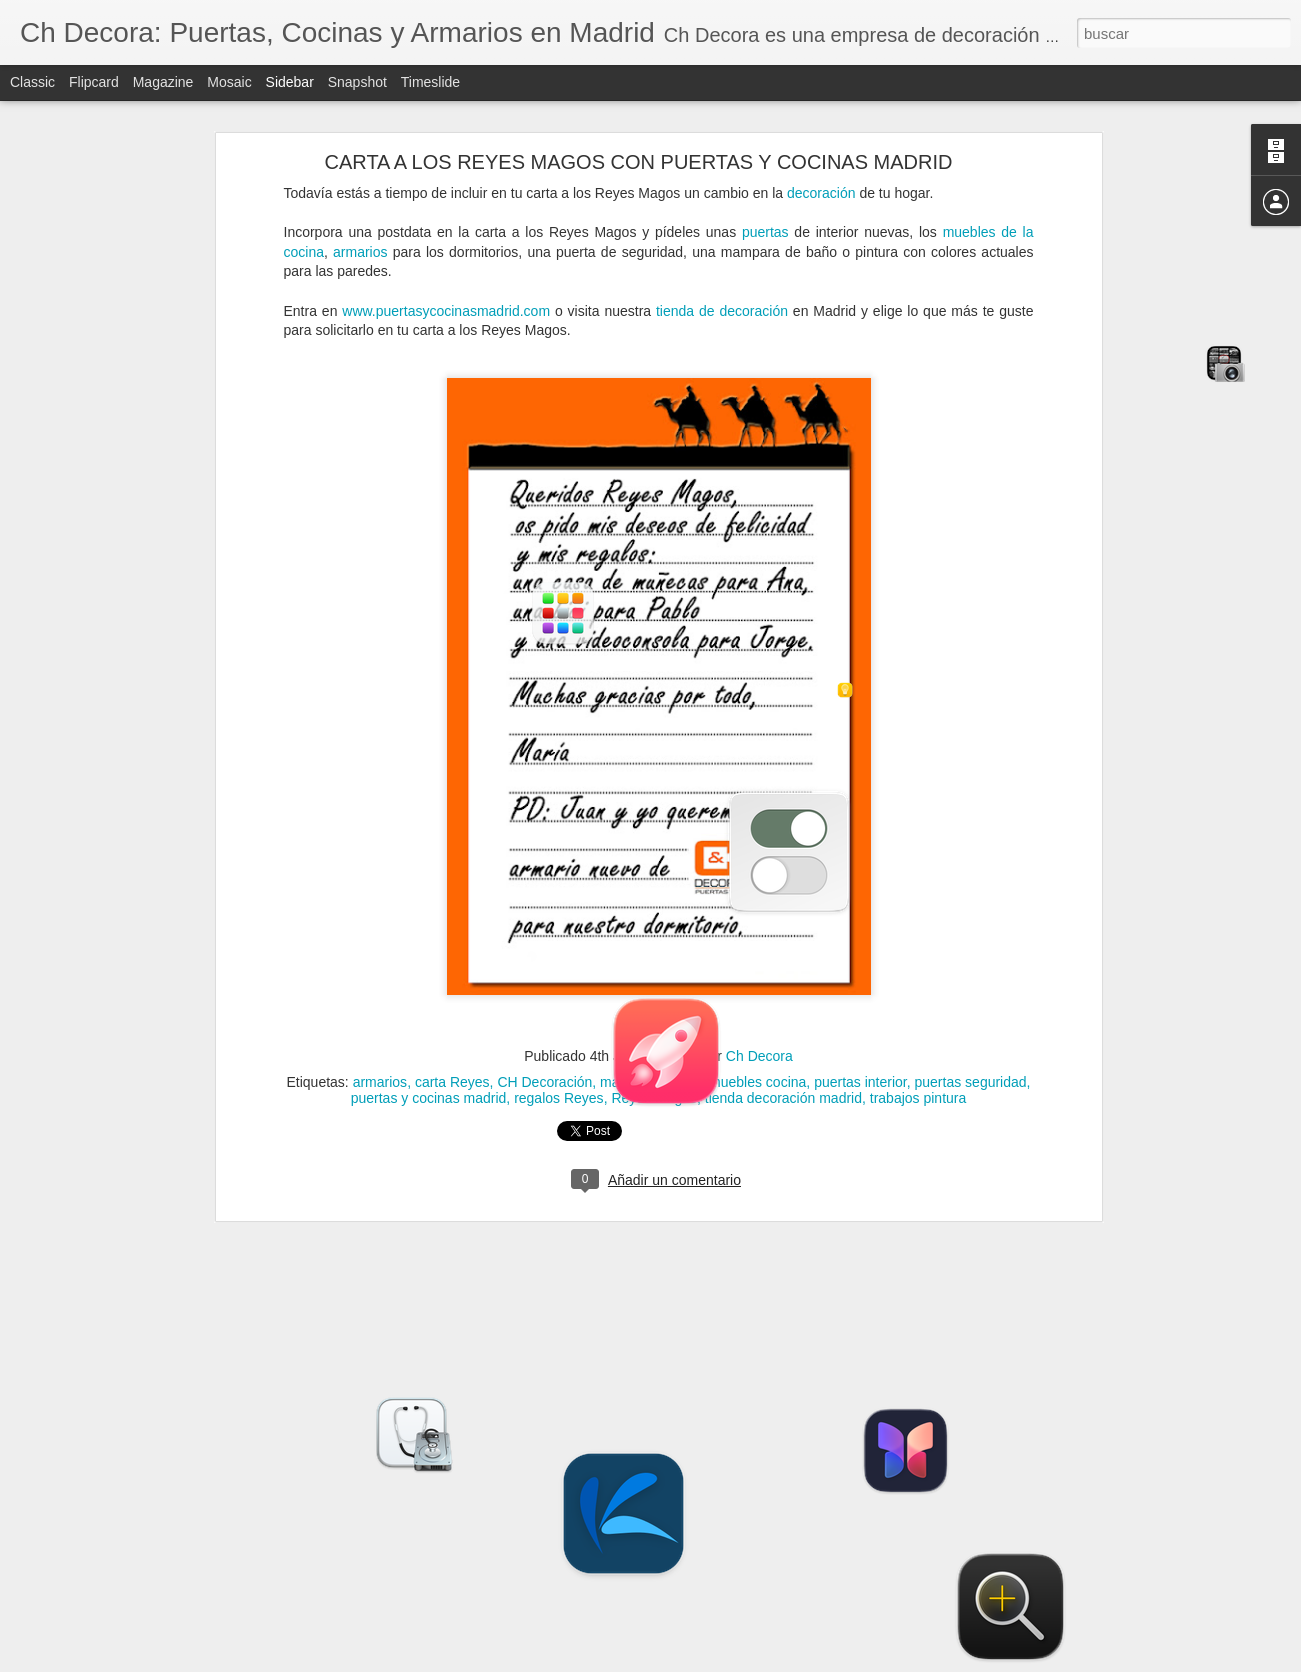 This screenshot has width=1301, height=1672. Describe the element at coordinates (1010, 1606) in the screenshot. I see `open the magnifier accessibility app` at that location.